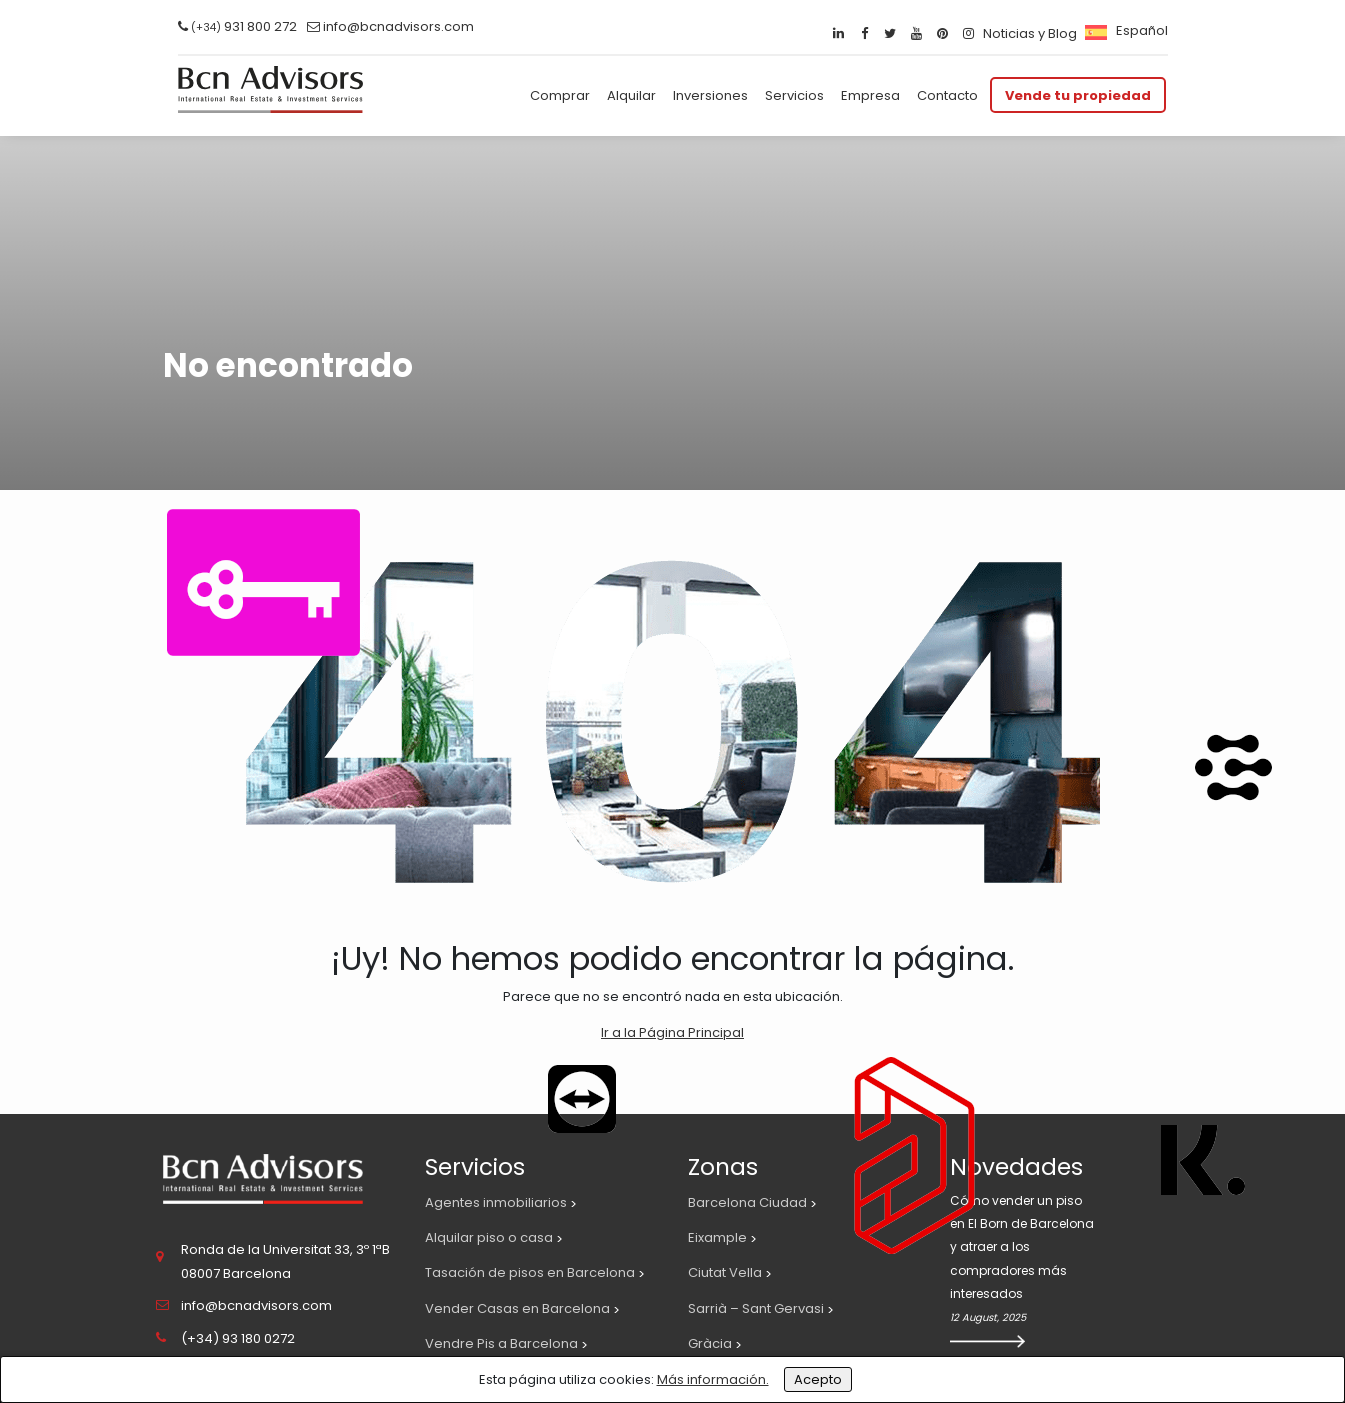 Image resolution: width=1345 pixels, height=1403 pixels. I want to click on launch teamviewer remote desktop application, so click(582, 1099).